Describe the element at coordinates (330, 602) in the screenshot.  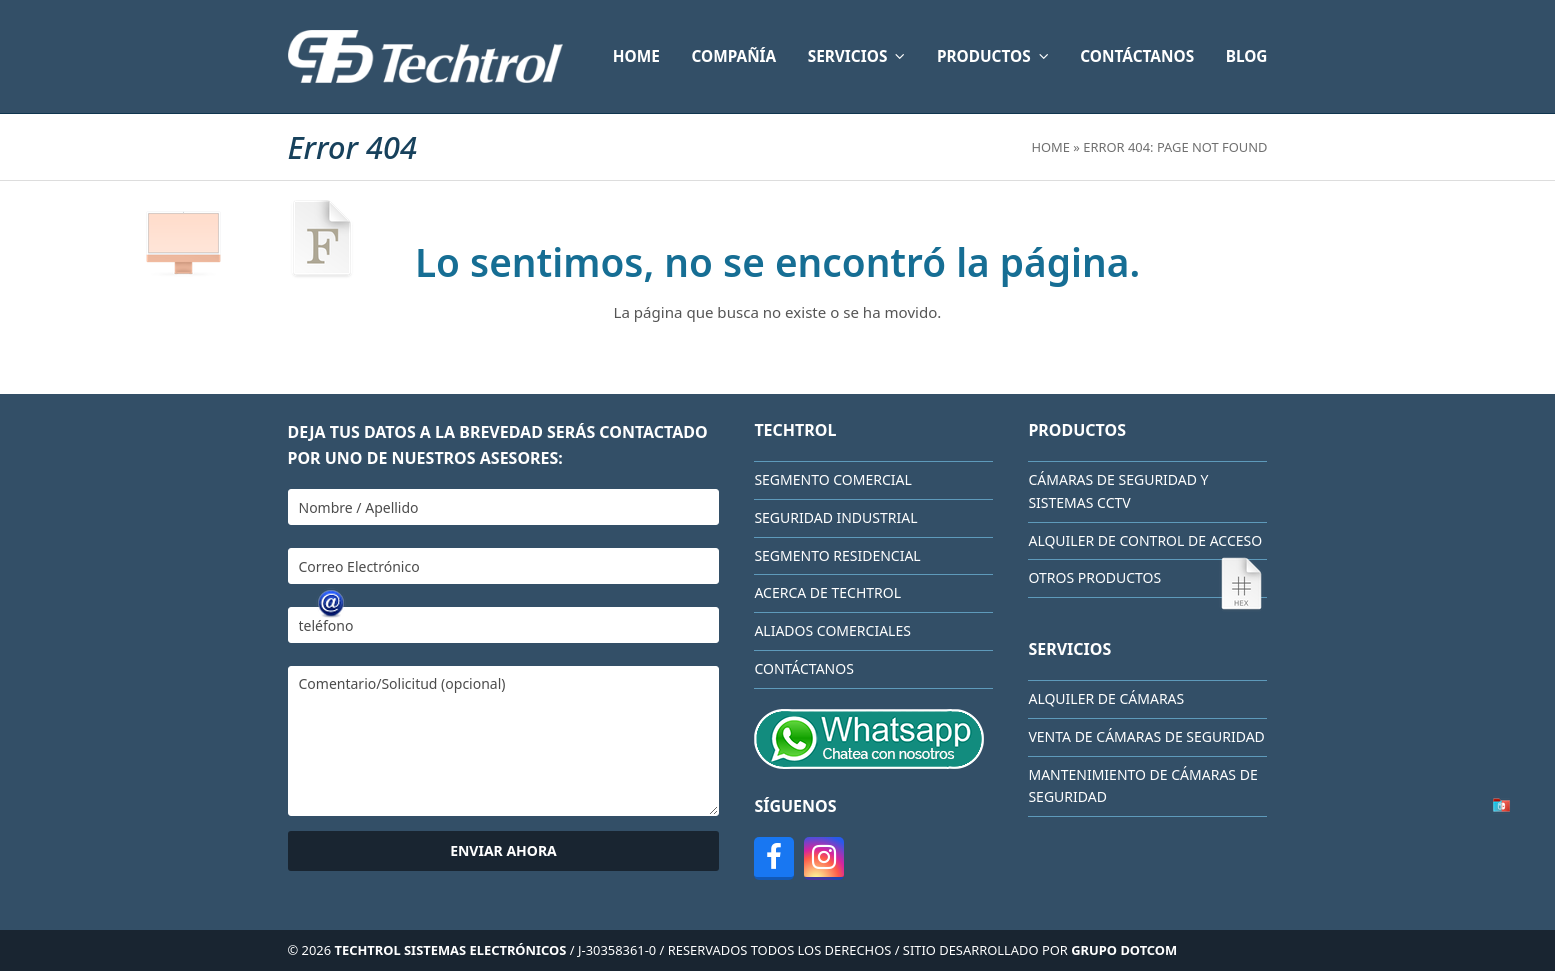
I see `access email account settings` at that location.